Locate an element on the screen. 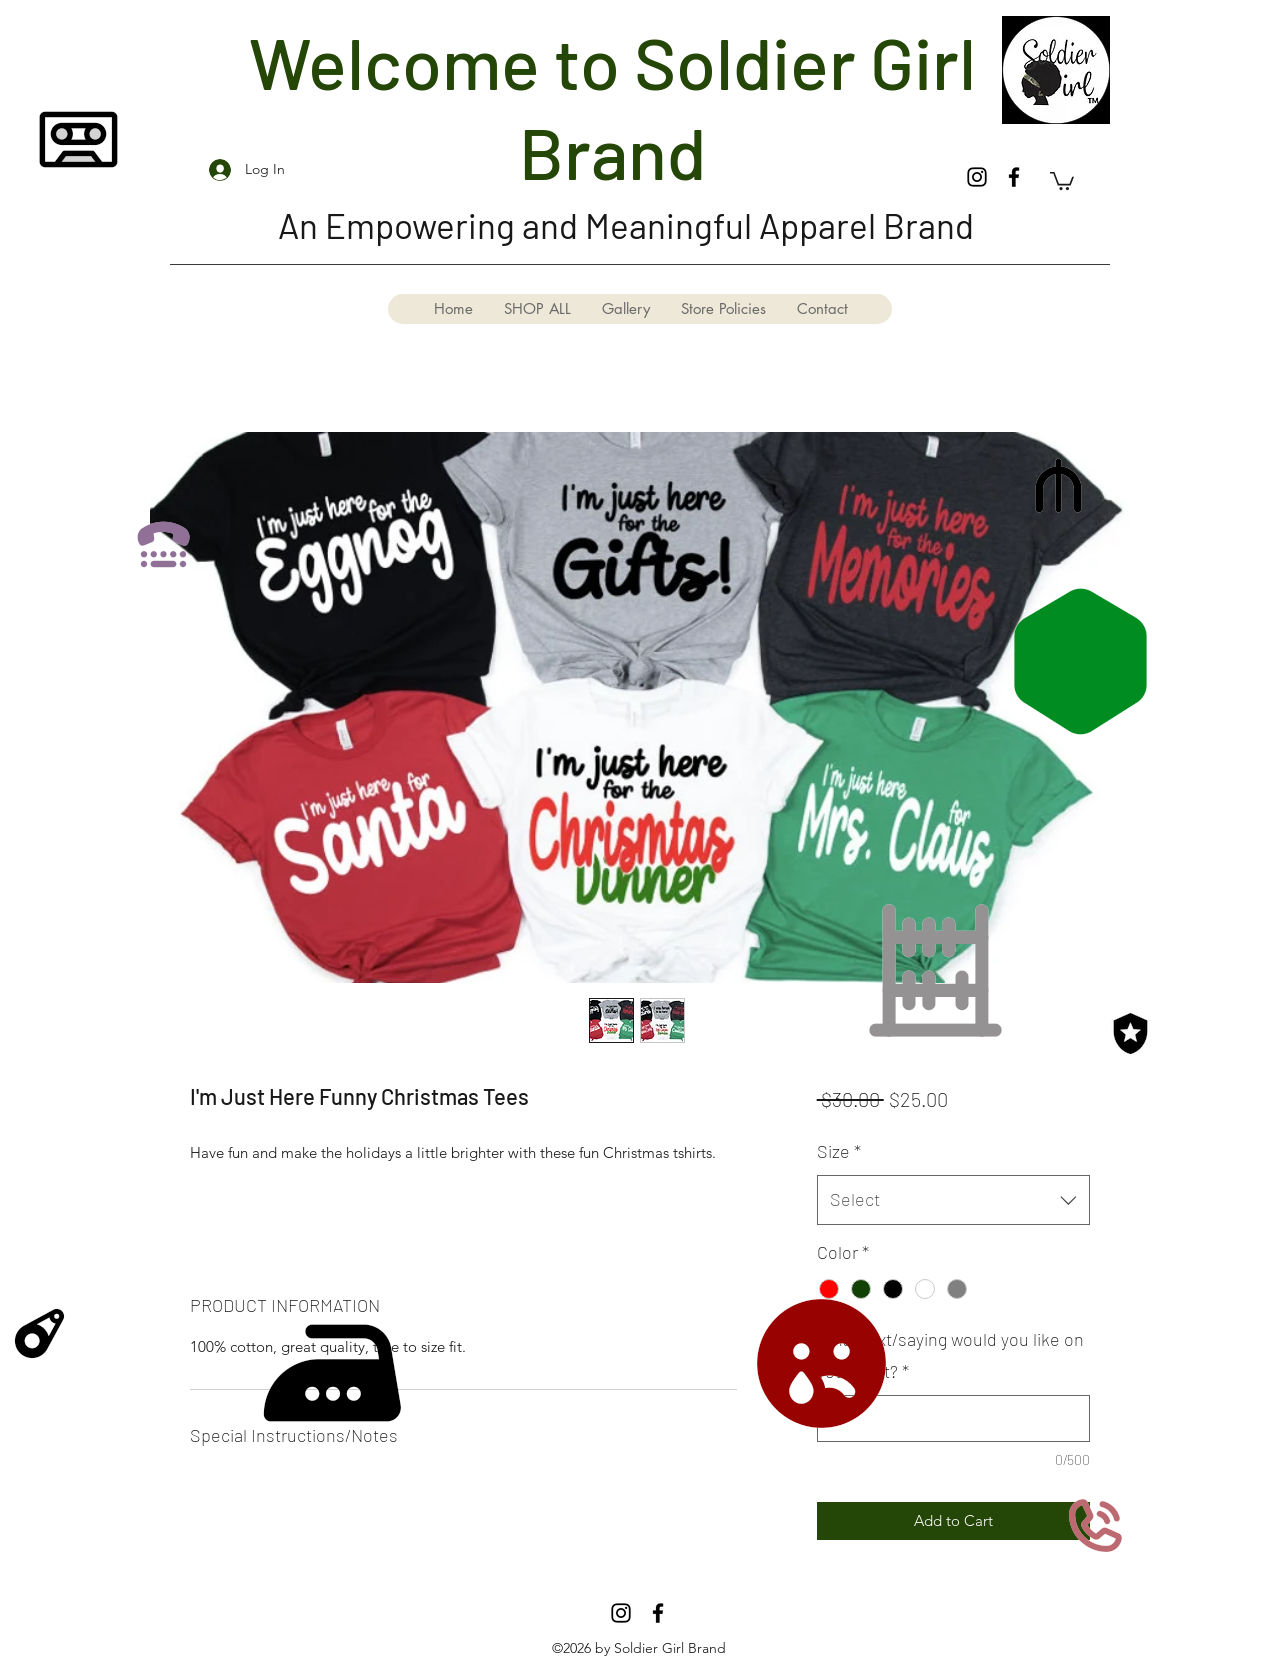 Image resolution: width=1280 pixels, height=1661 pixels. access audio recordings or voice memos is located at coordinates (78, 139).